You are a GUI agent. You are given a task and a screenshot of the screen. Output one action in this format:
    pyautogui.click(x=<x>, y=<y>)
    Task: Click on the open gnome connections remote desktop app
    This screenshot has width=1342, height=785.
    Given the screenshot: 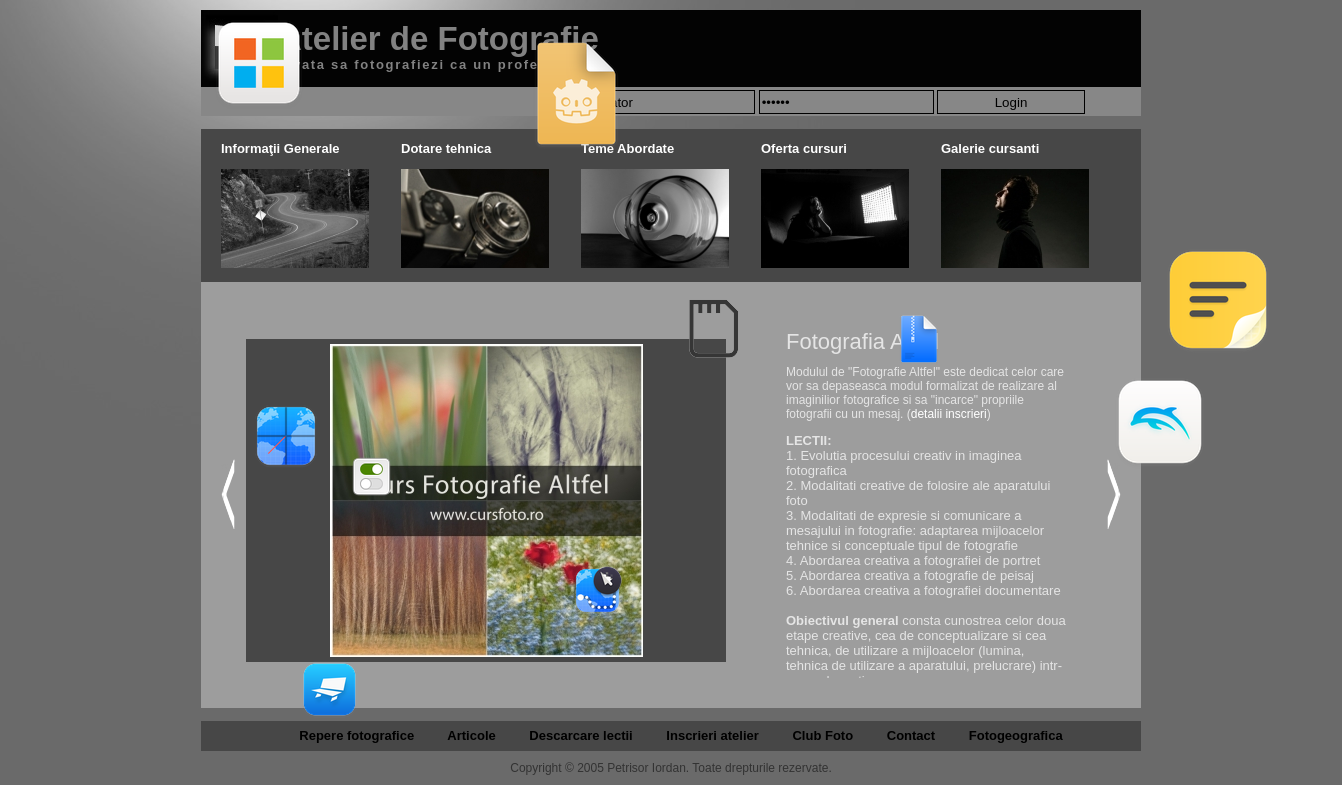 What is the action you would take?
    pyautogui.click(x=597, y=590)
    